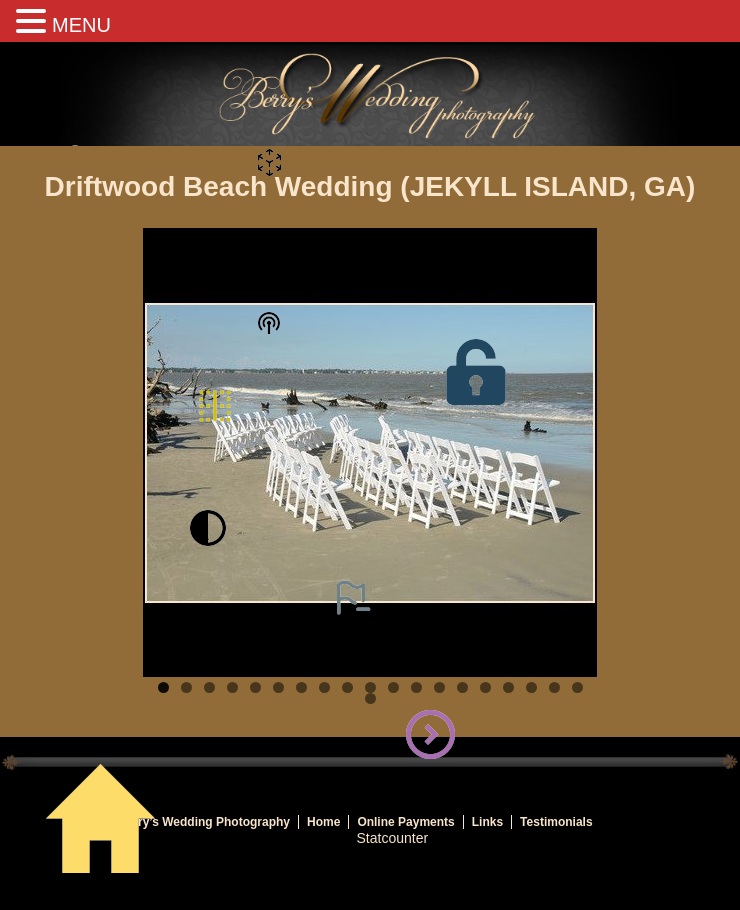  I want to click on add a vertical border to selected cells, so click(215, 406).